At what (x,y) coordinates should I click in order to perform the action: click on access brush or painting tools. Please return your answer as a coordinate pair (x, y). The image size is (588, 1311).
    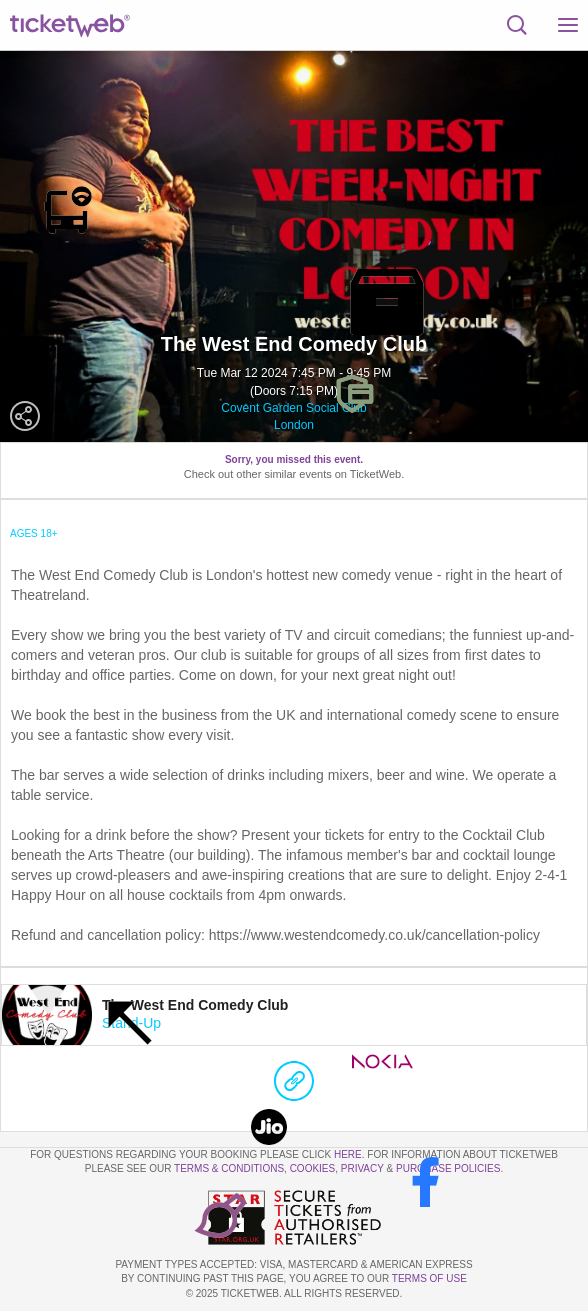
    Looking at the image, I should click on (220, 1216).